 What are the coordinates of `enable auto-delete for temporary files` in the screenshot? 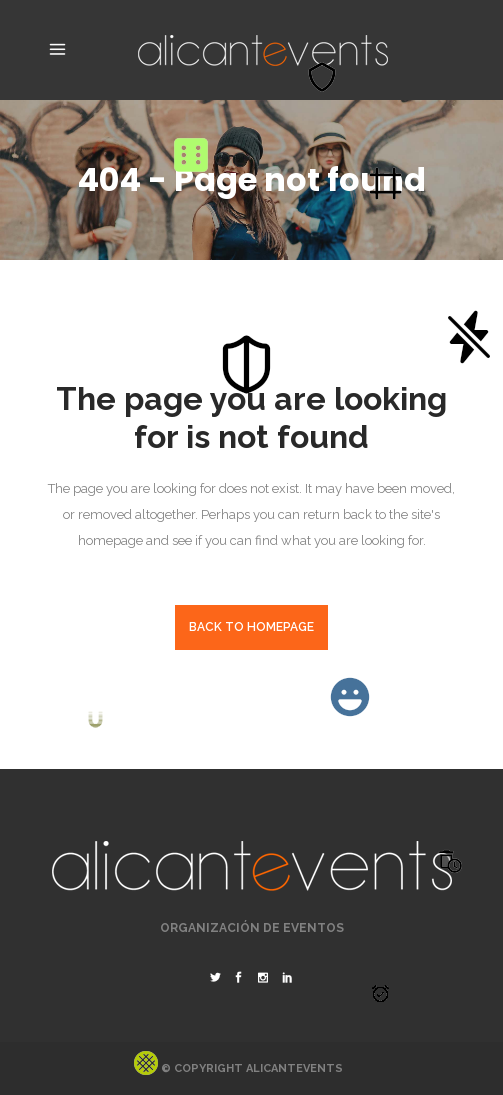 It's located at (450, 861).